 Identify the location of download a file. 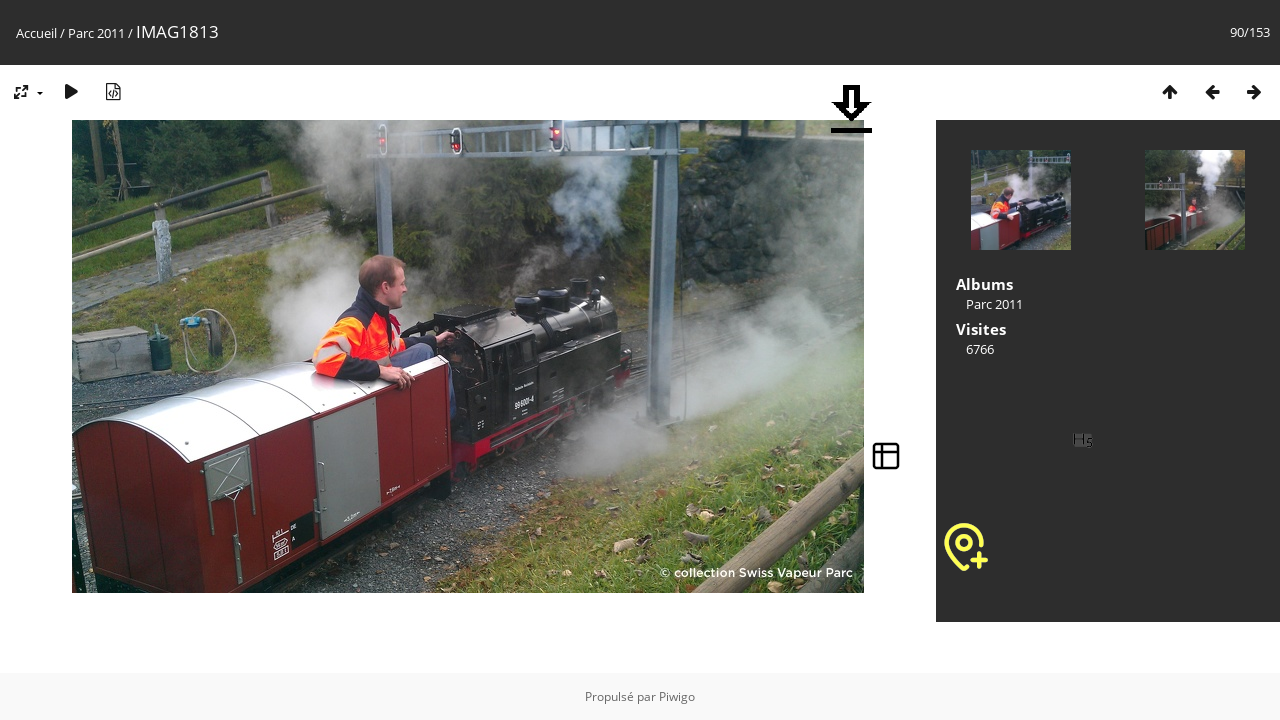
(851, 110).